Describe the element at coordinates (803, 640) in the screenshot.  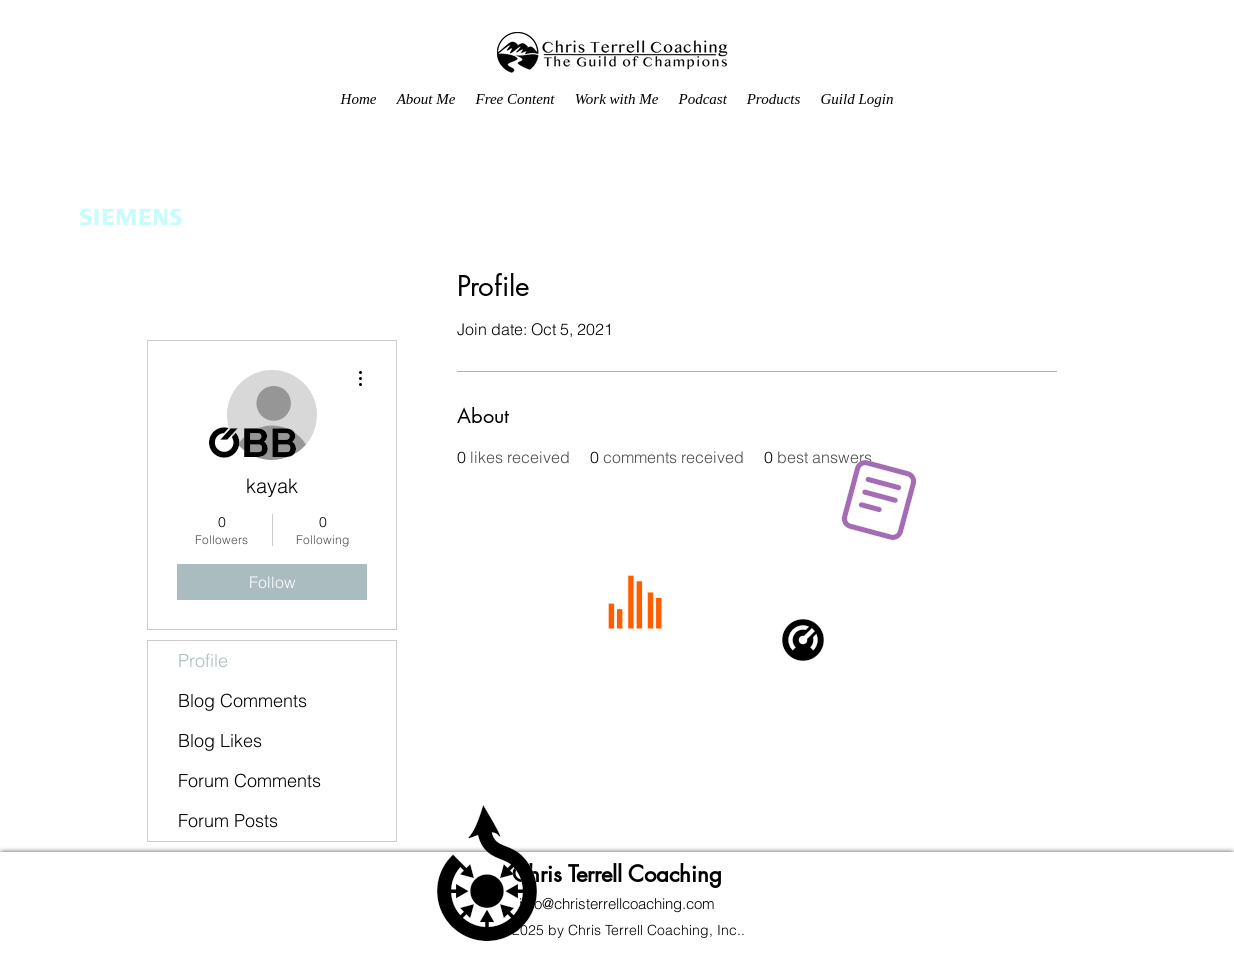
I see `open the dashboard` at that location.